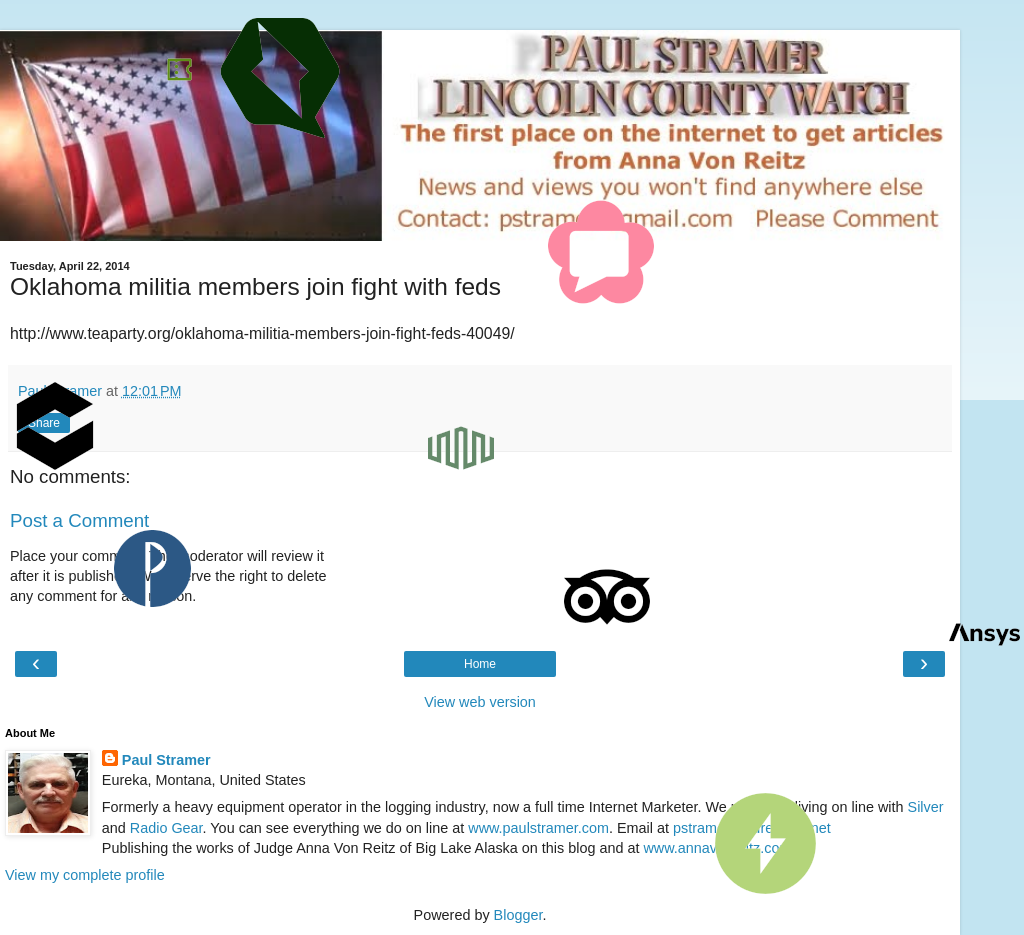 The height and width of the screenshot is (935, 1024). What do you see at coordinates (984, 634) in the screenshot?
I see `ansys engineering simulation software logo` at bounding box center [984, 634].